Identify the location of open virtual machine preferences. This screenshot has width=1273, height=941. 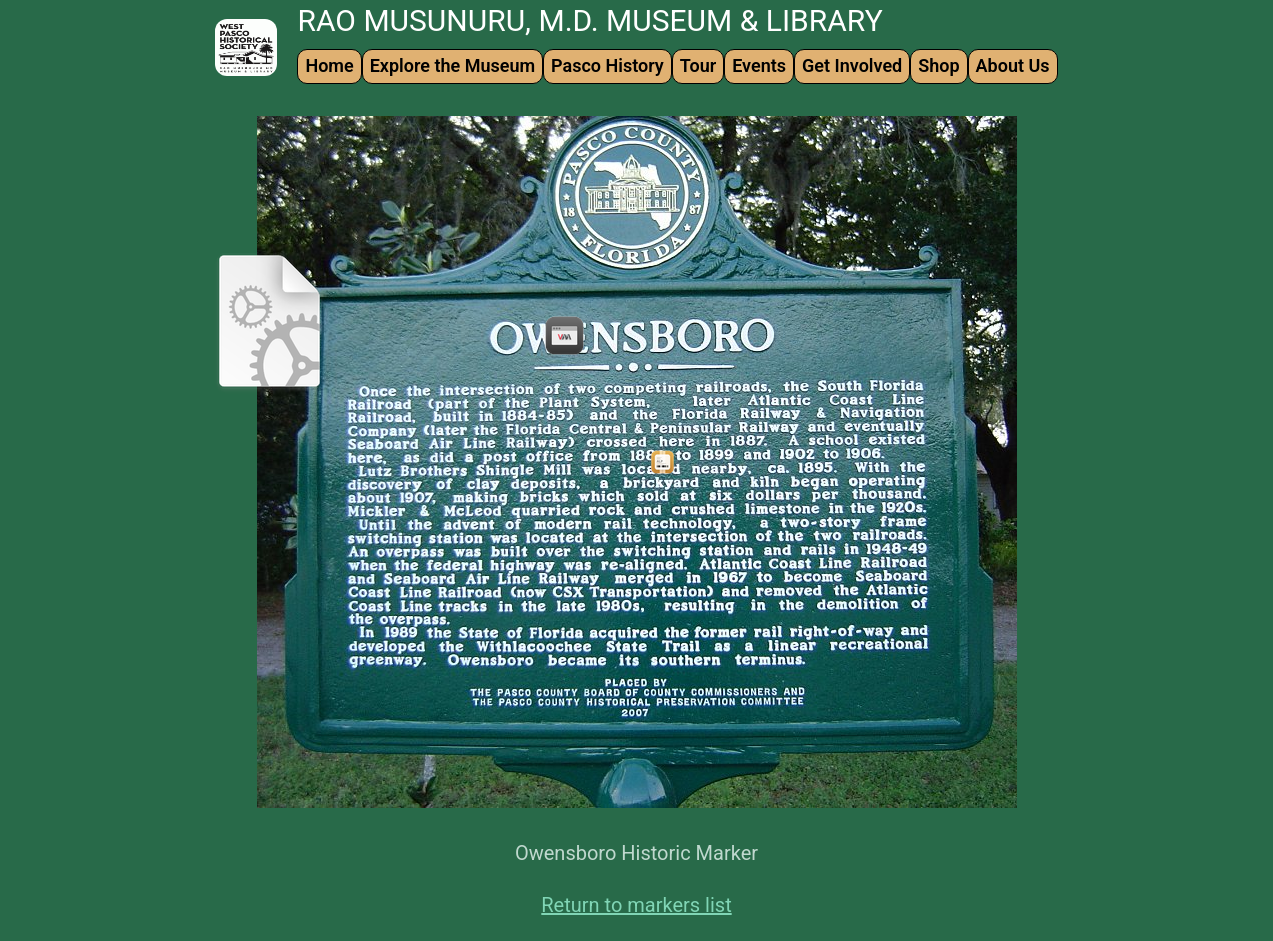
(564, 335).